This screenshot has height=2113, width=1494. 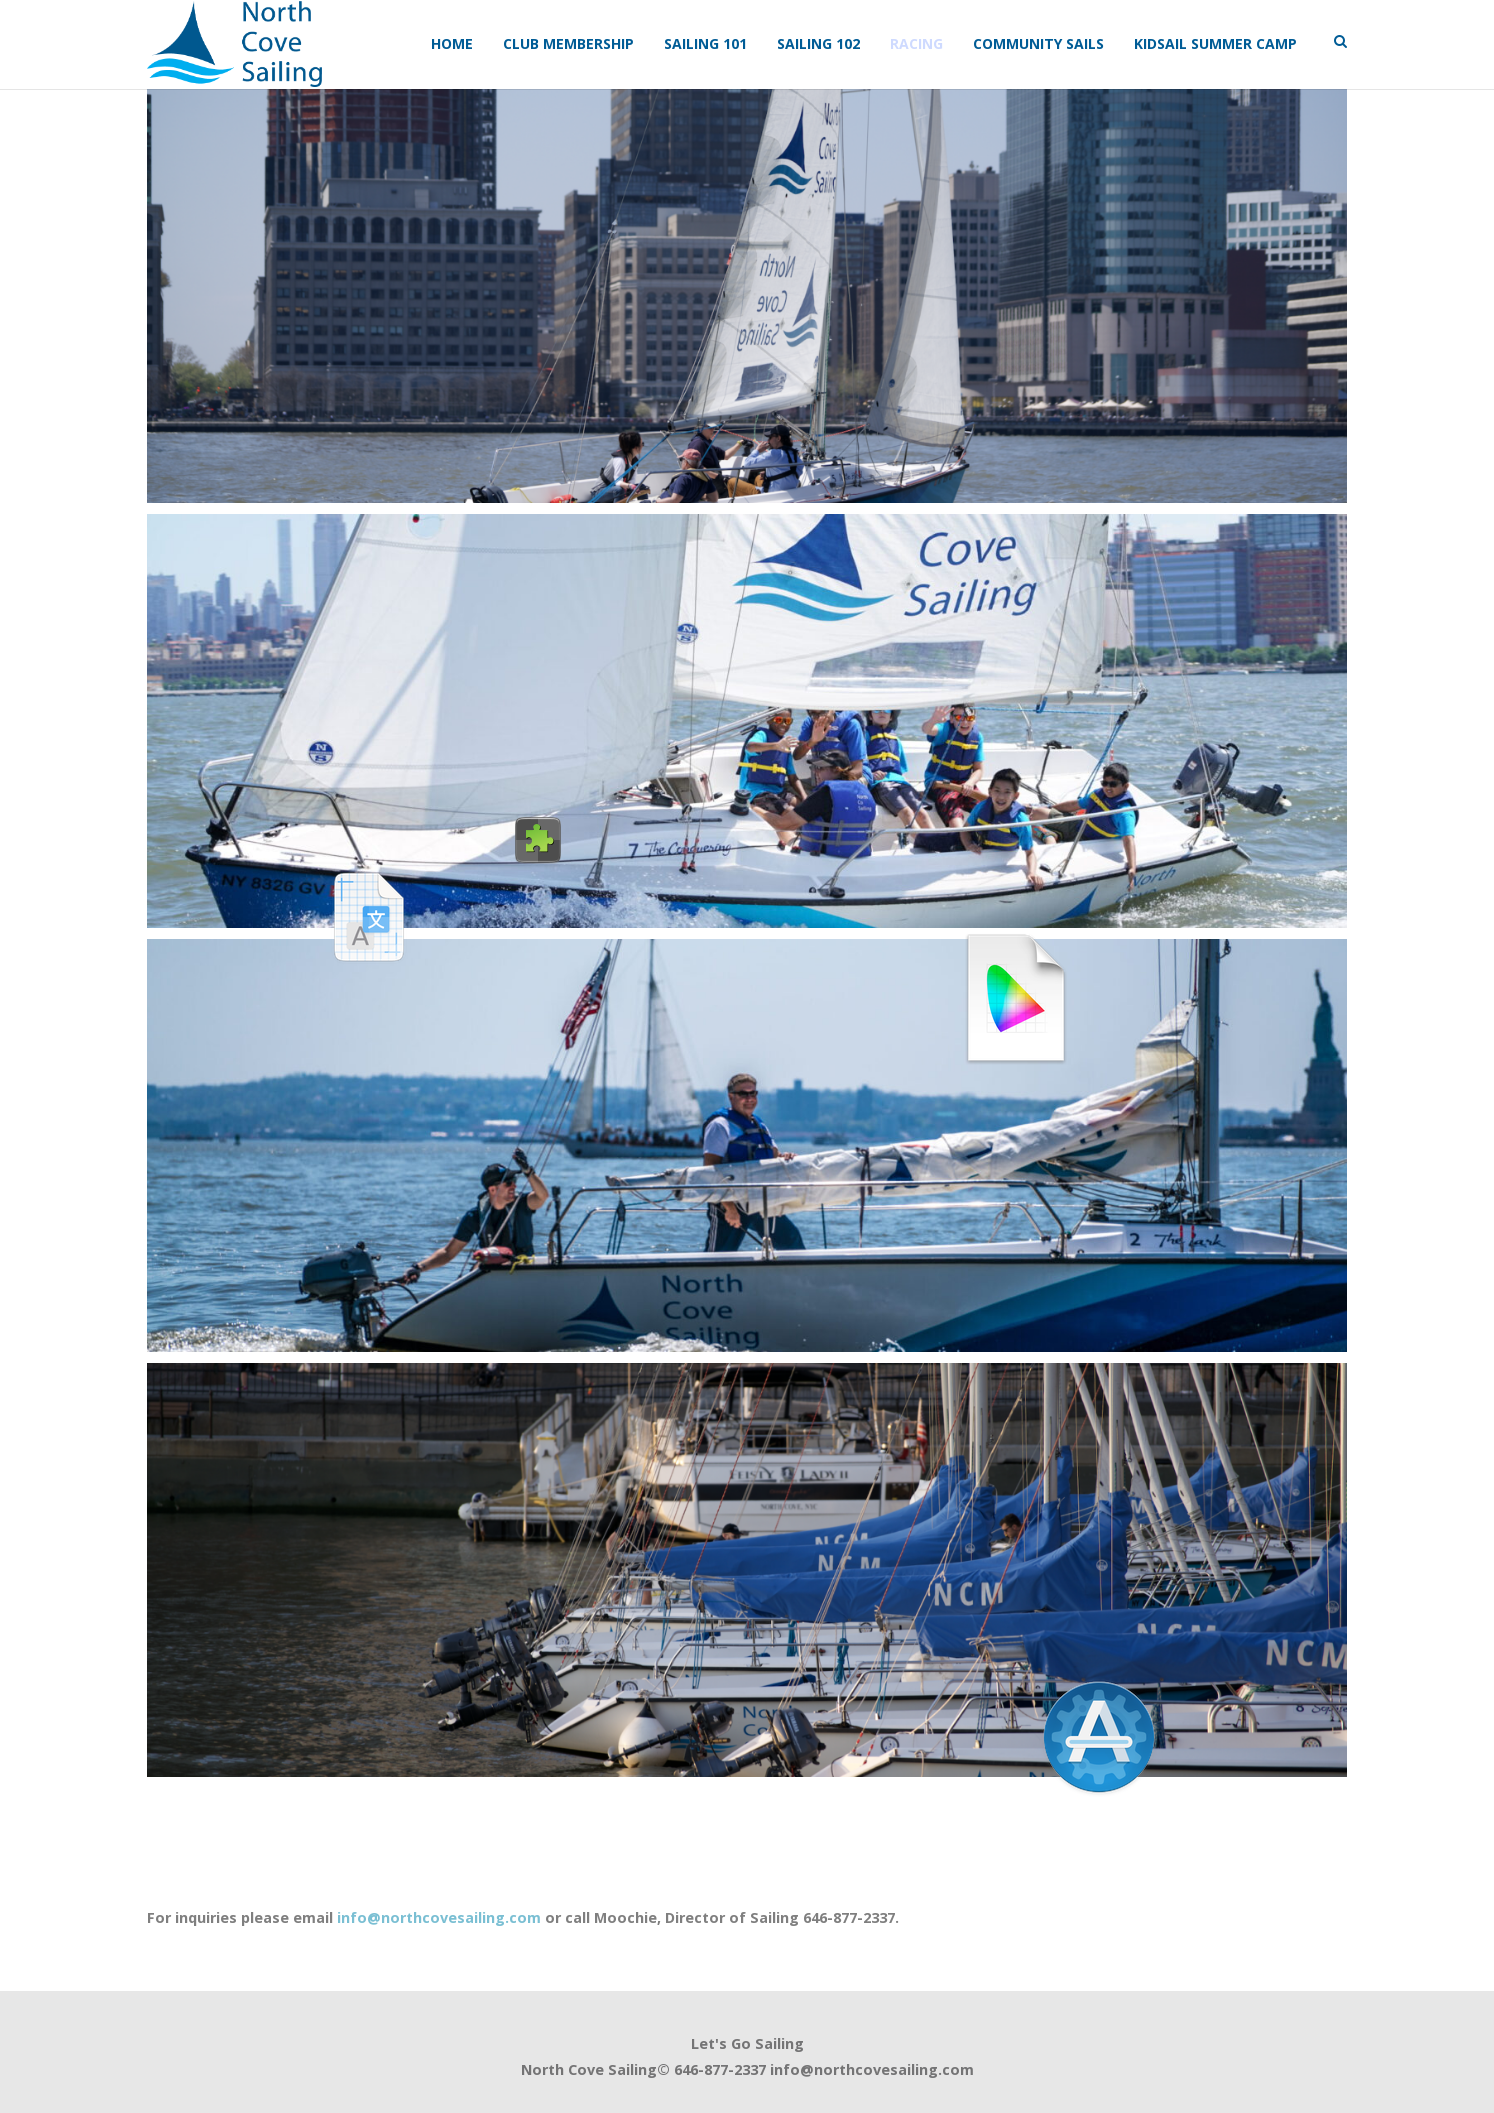 I want to click on open software properties or driver settings, so click(x=1099, y=1737).